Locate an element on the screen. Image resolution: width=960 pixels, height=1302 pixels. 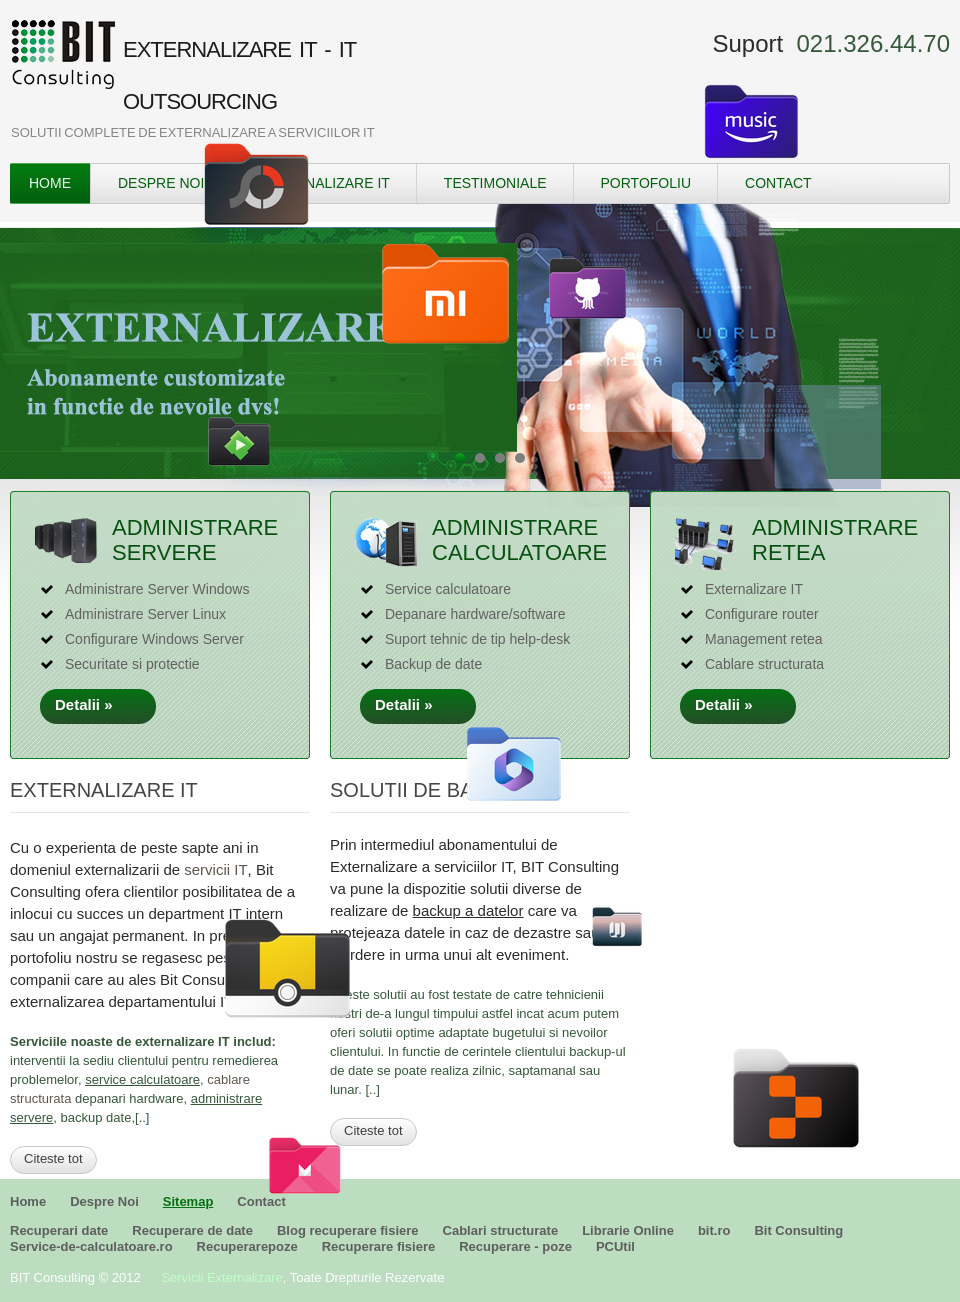
folder for pokémon game files or assets is located at coordinates (287, 972).